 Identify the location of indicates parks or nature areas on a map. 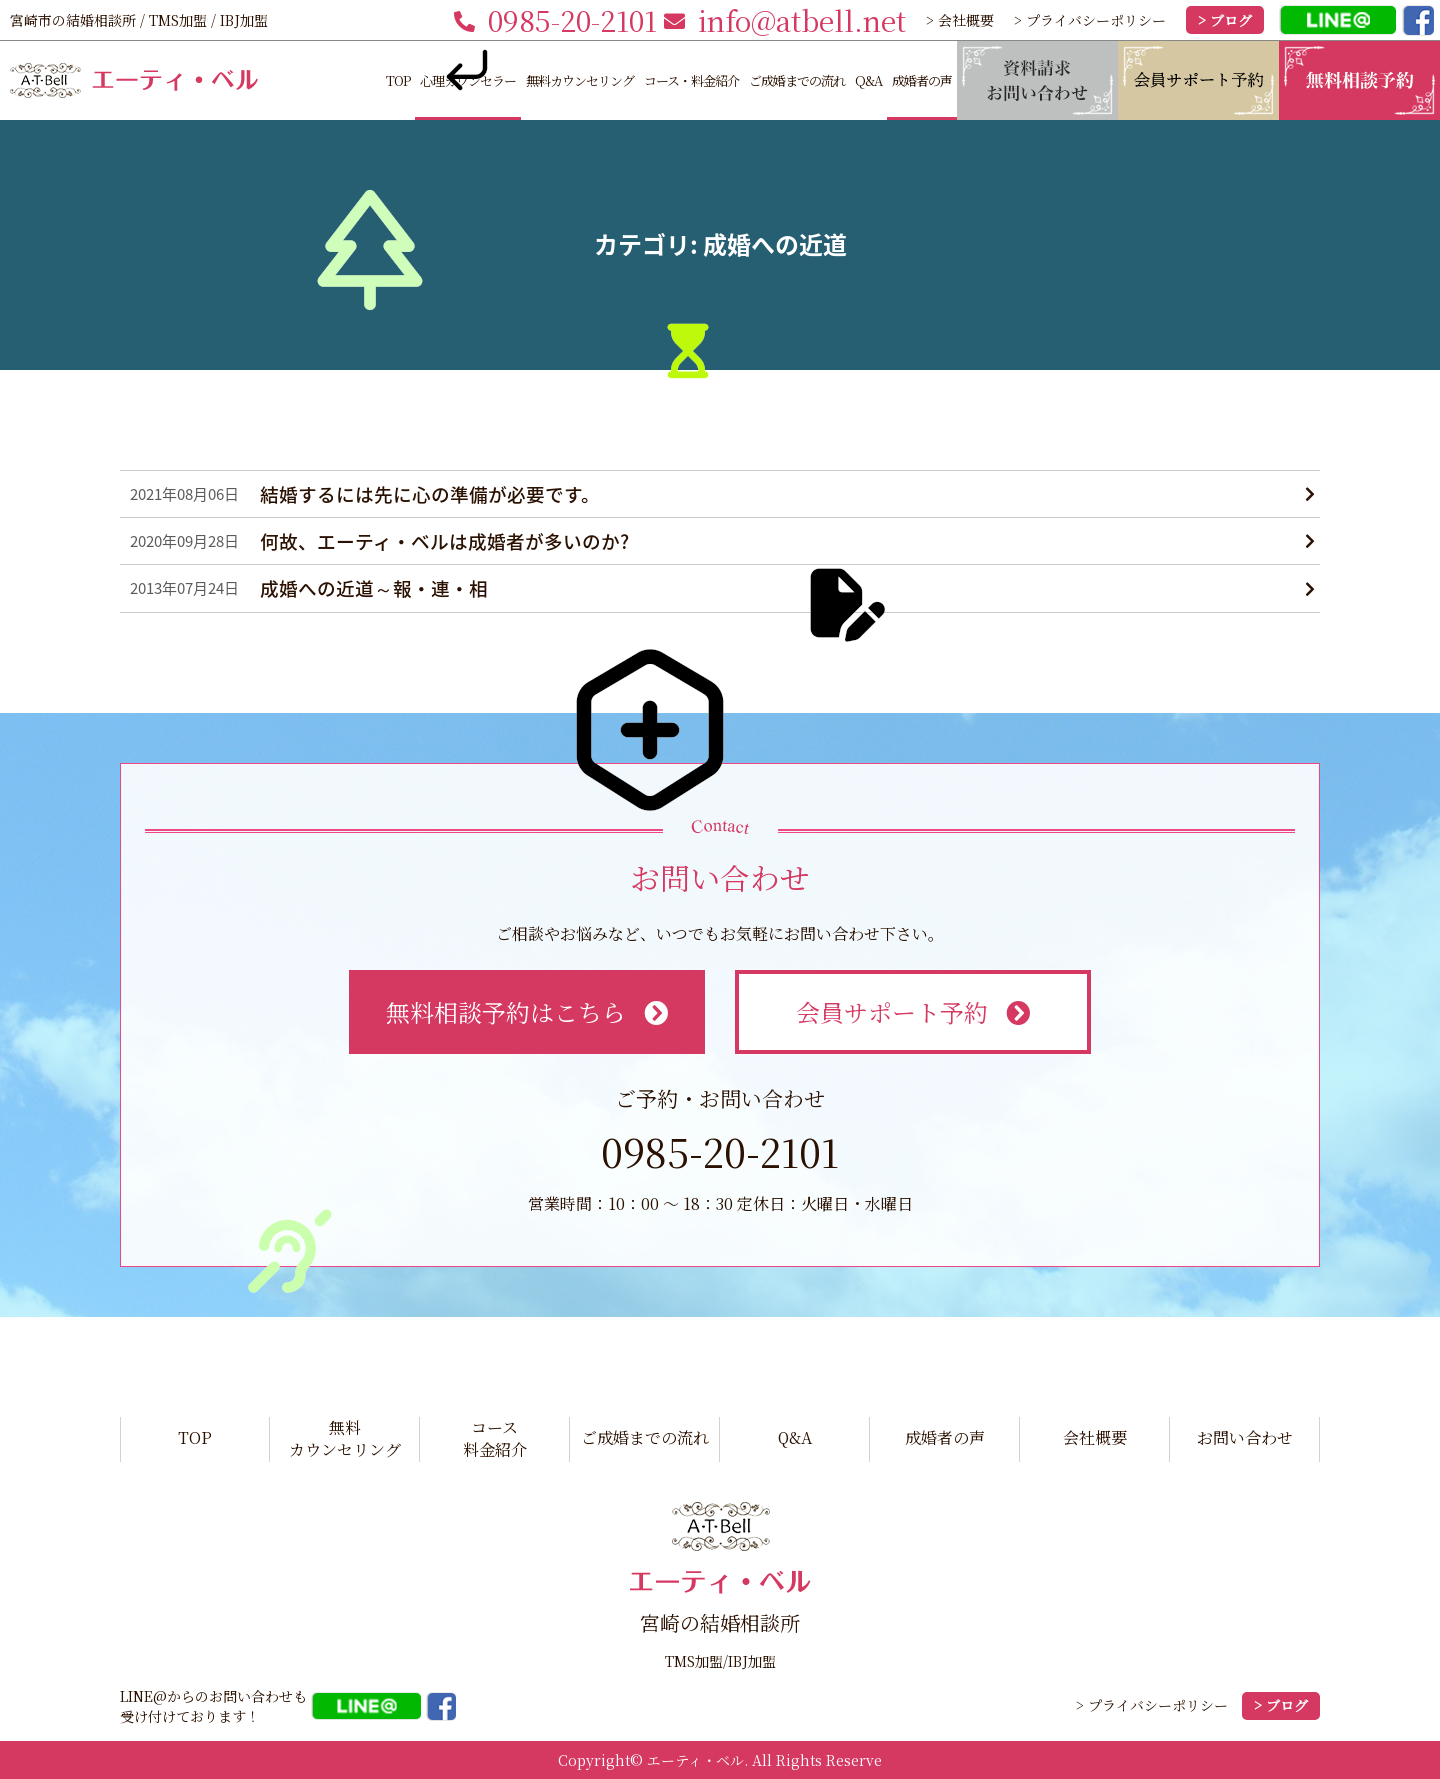
(370, 250).